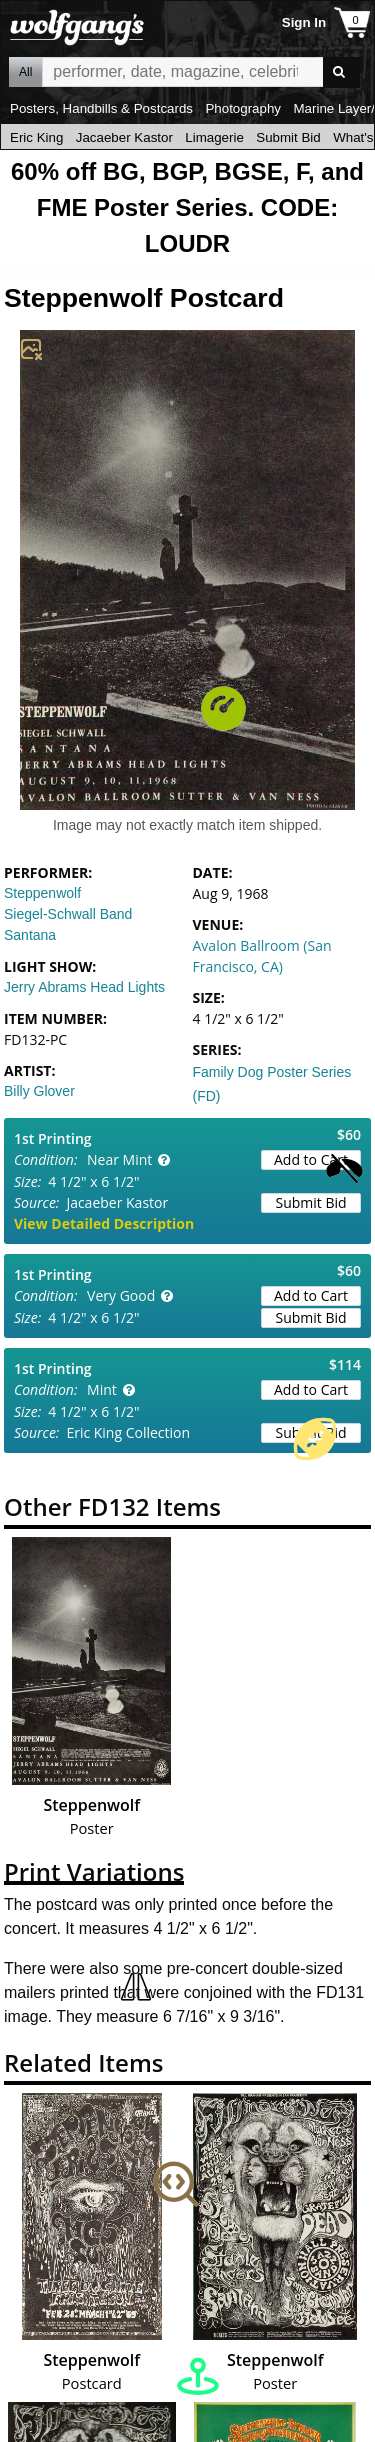  Describe the element at coordinates (31, 349) in the screenshot. I see `remove or delete a photo` at that location.